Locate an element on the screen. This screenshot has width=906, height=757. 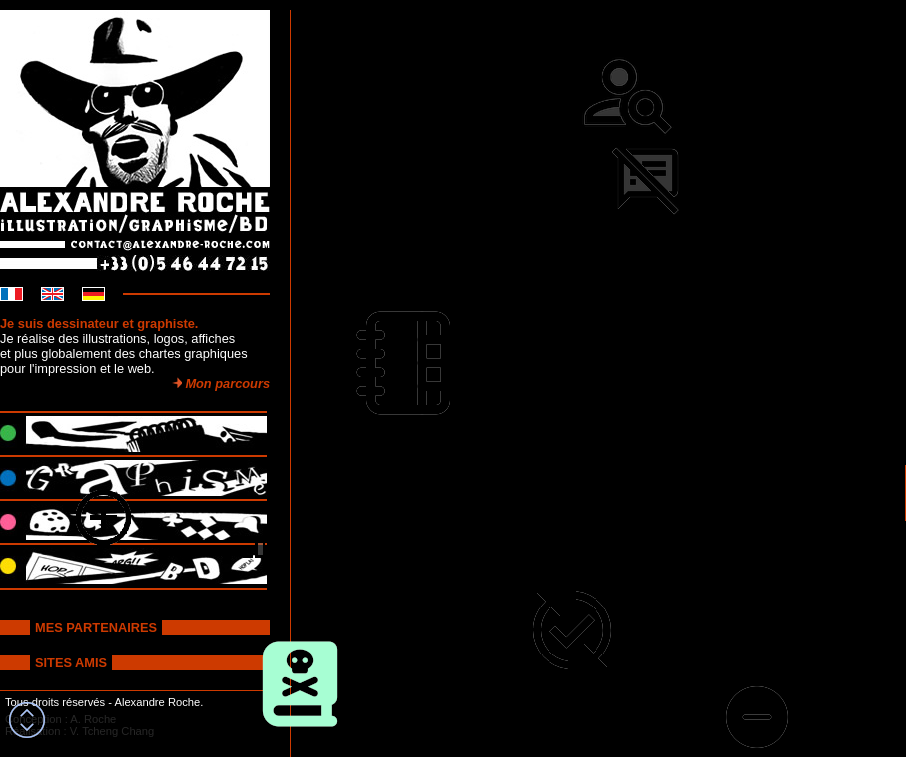
access spooky or halloween-themed content is located at coordinates (300, 684).